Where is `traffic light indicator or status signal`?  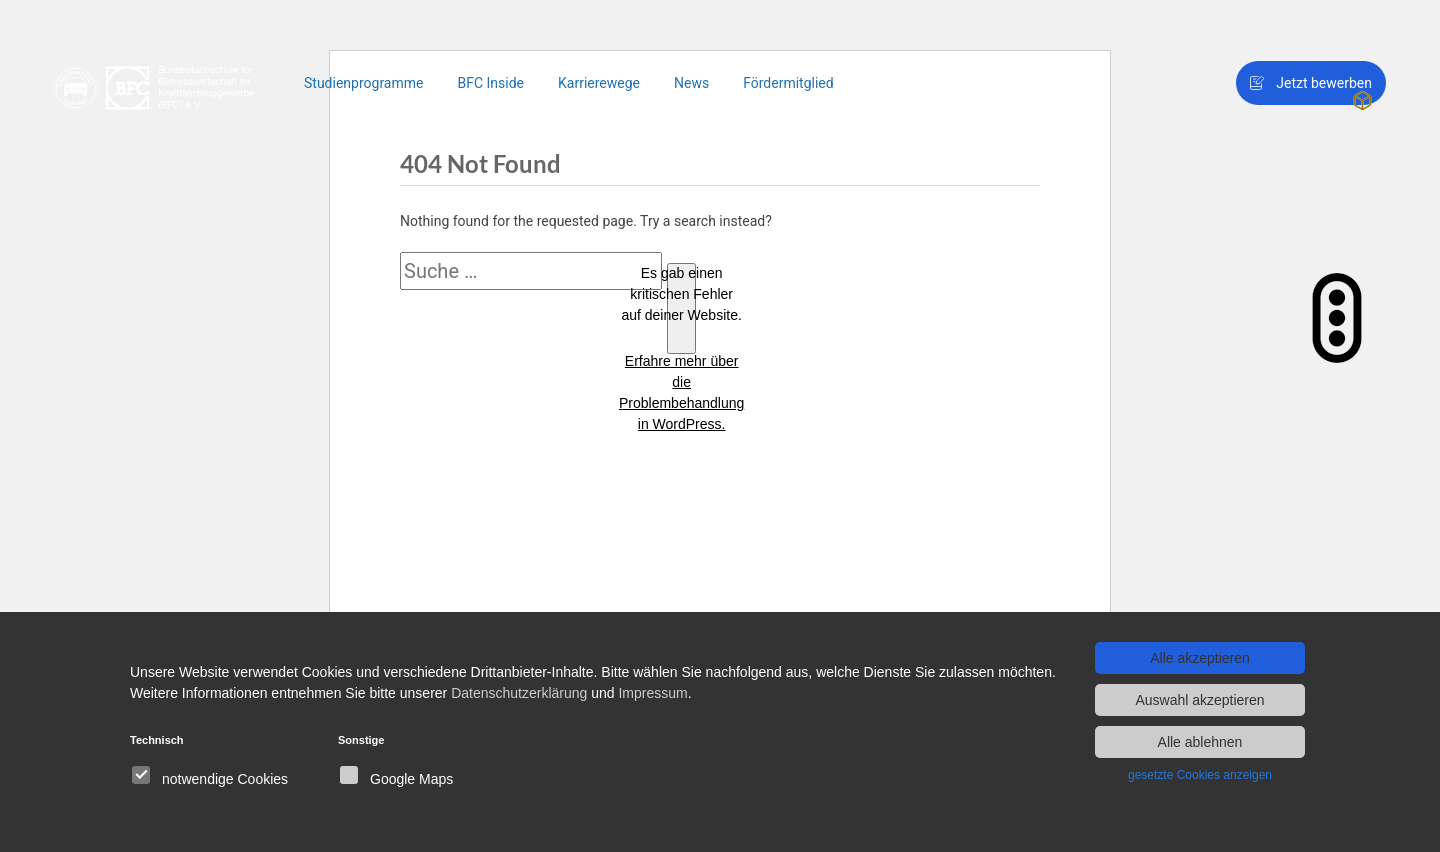 traffic light indicator or status signal is located at coordinates (1337, 318).